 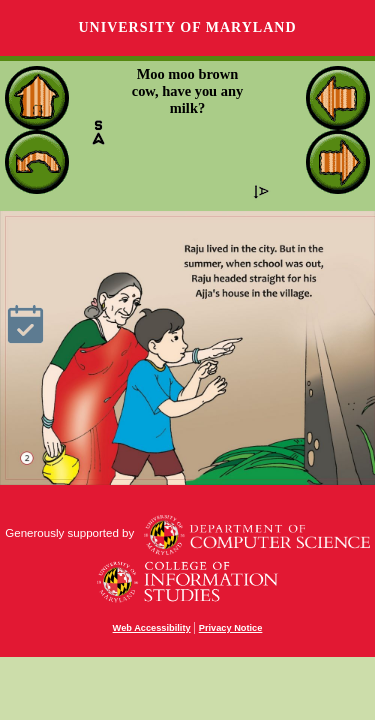 What do you see at coordinates (98, 132) in the screenshot?
I see `navigate southward` at bounding box center [98, 132].